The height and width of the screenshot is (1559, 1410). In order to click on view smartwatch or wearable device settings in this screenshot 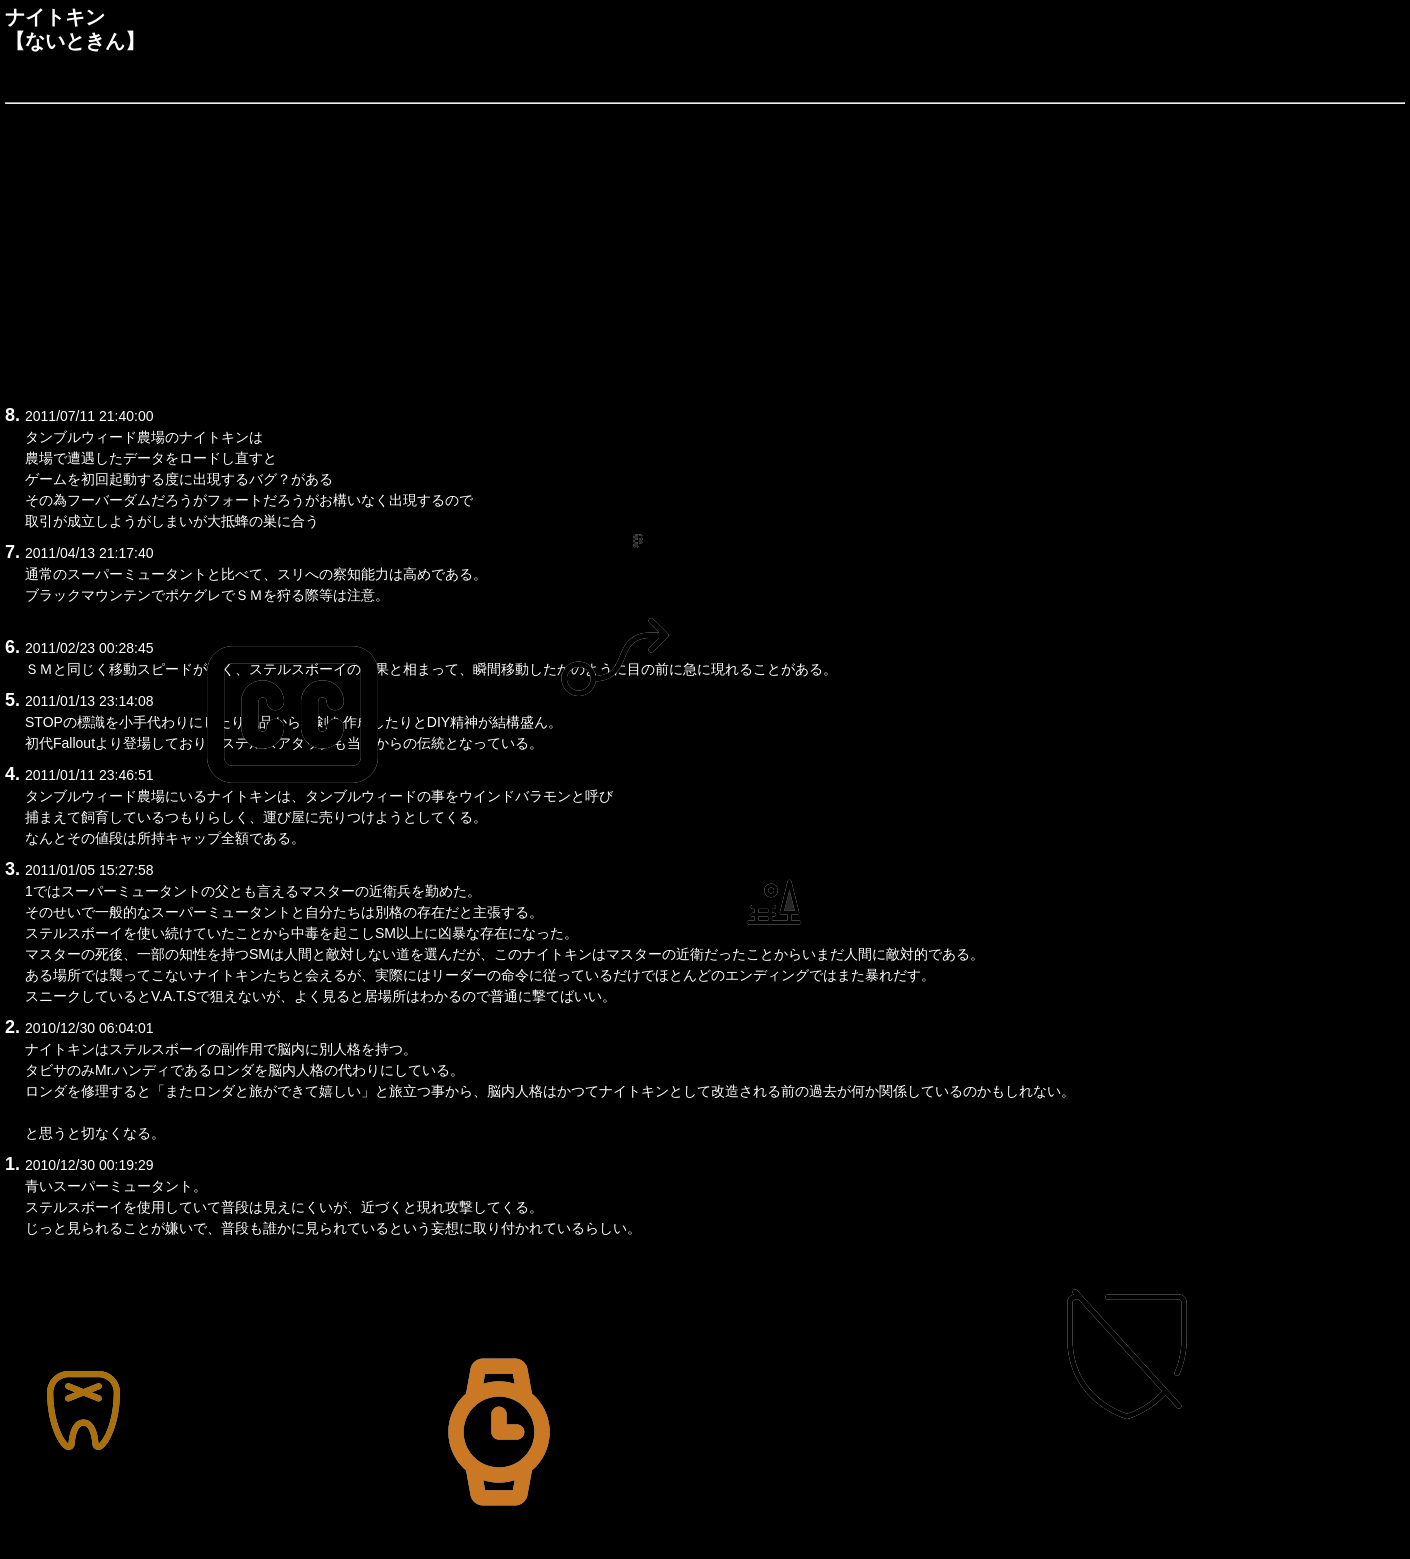, I will do `click(499, 1432)`.